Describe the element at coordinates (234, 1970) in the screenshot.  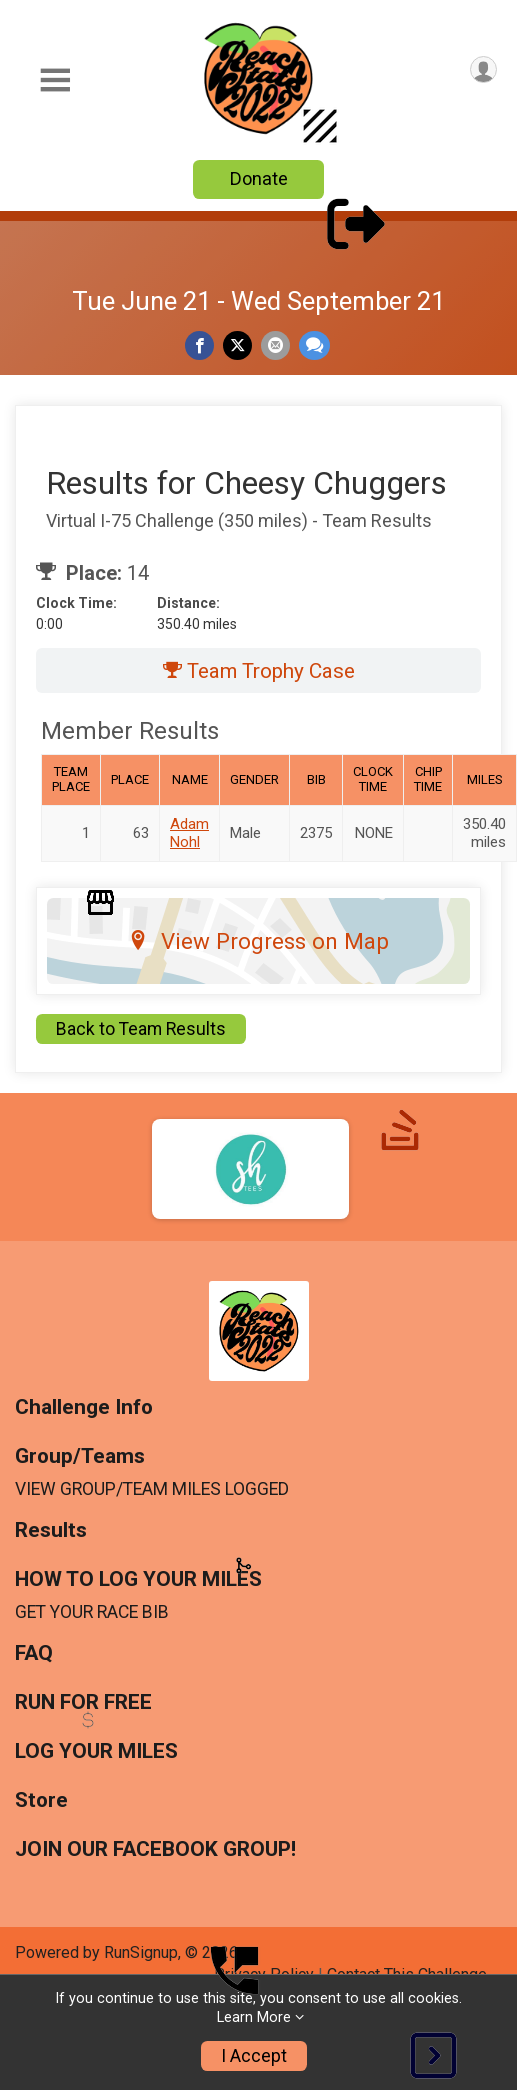
I see `access voicemail or phone messages` at that location.